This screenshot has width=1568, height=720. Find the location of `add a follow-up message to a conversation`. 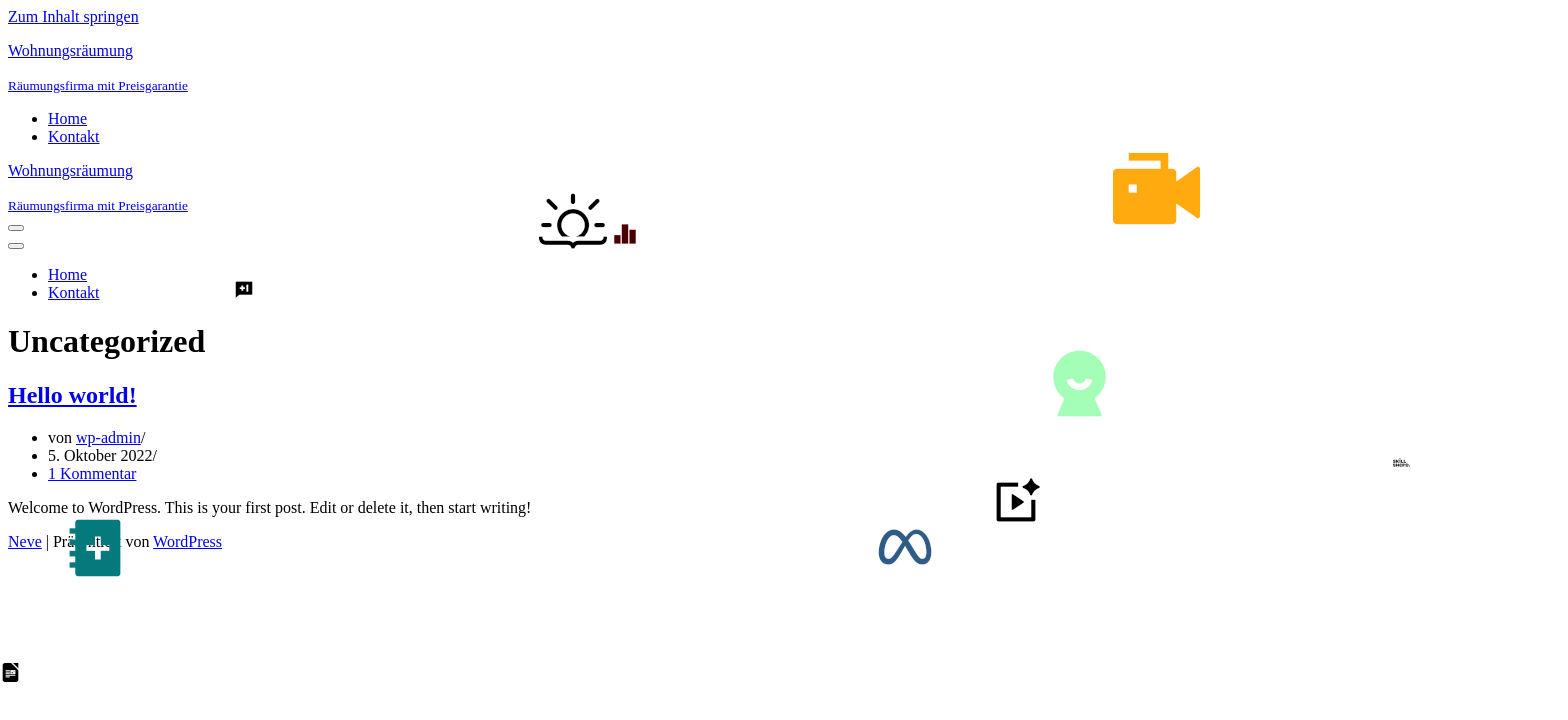

add a follow-up message to a conversation is located at coordinates (244, 289).